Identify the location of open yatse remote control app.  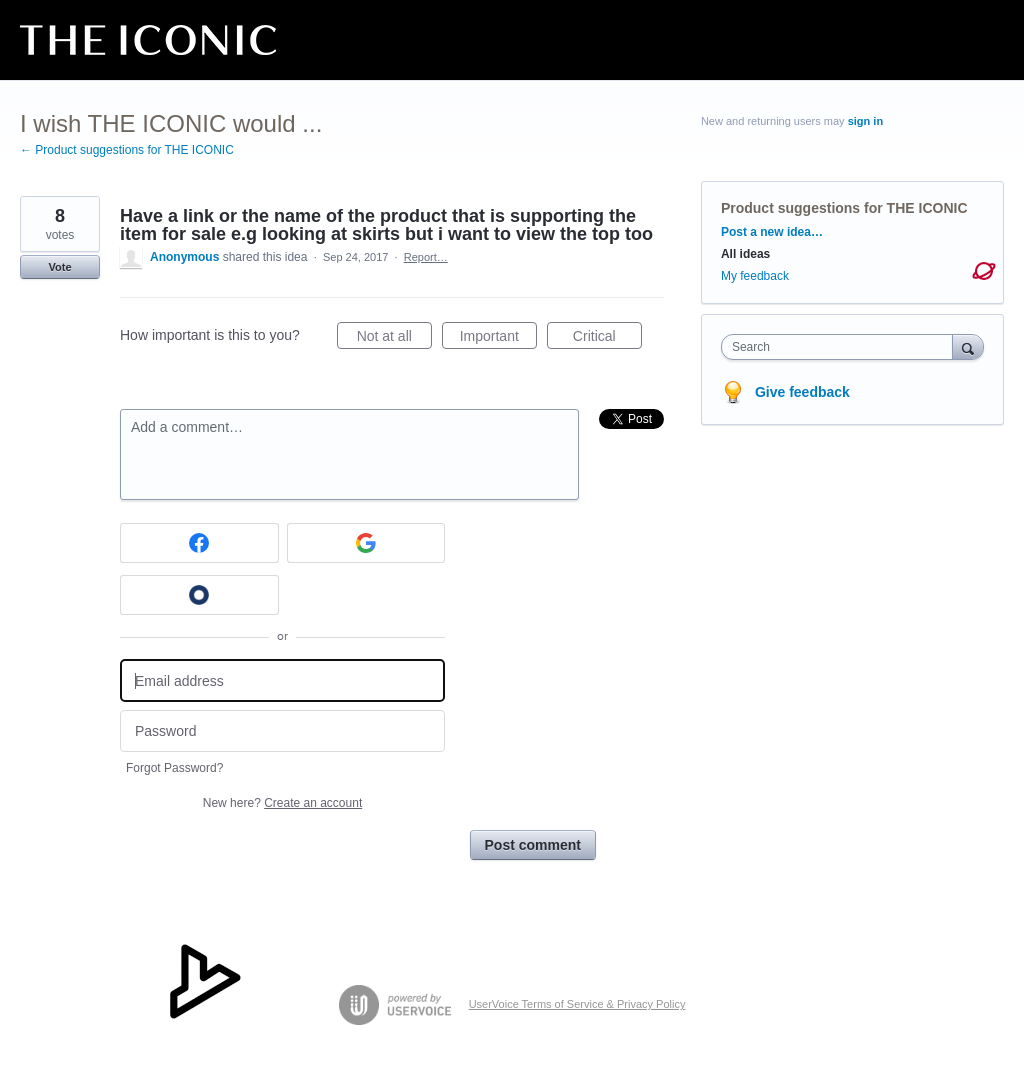
(203, 981).